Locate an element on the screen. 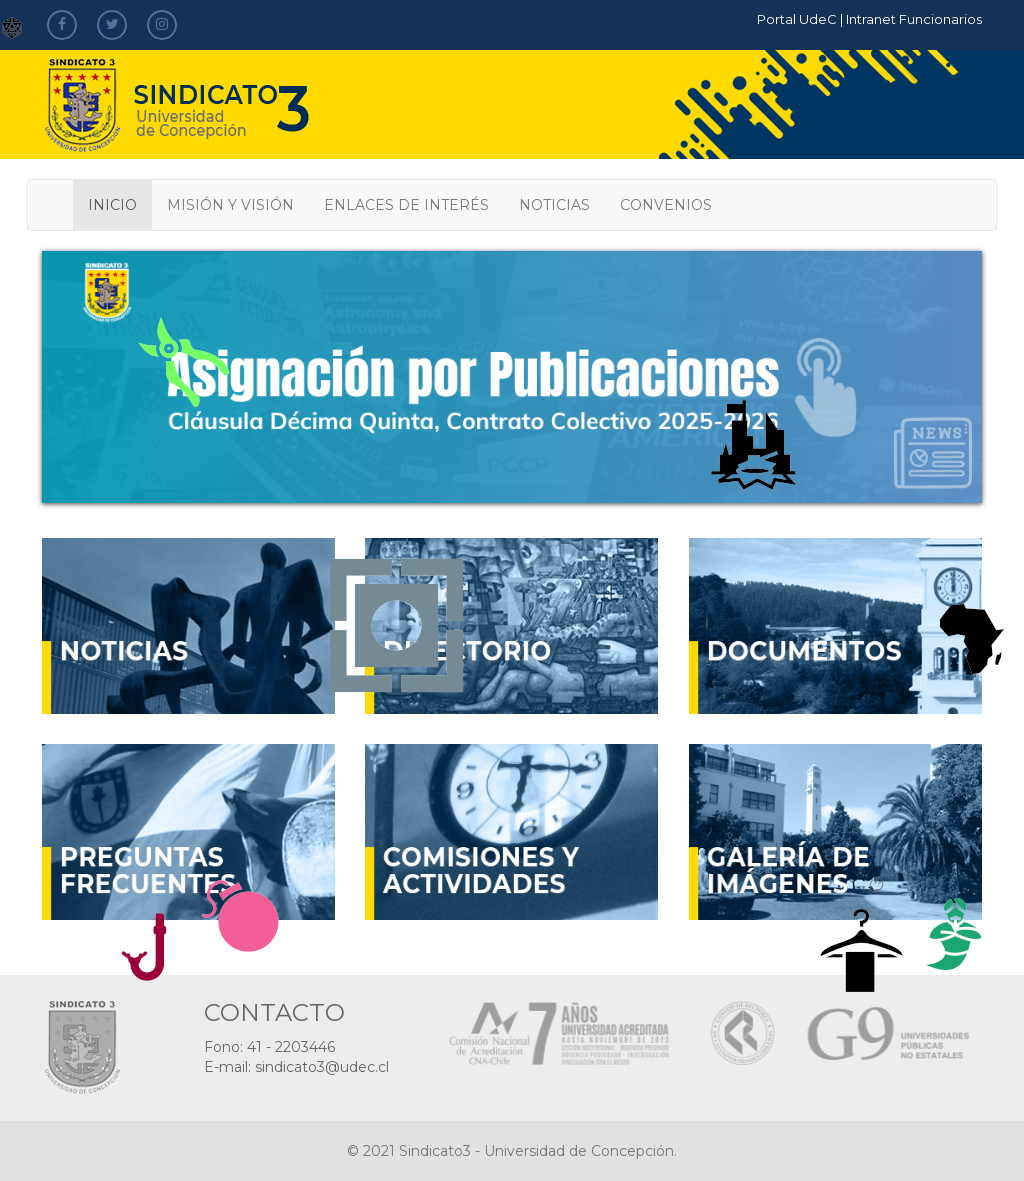  roll a d20 die is located at coordinates (12, 28).